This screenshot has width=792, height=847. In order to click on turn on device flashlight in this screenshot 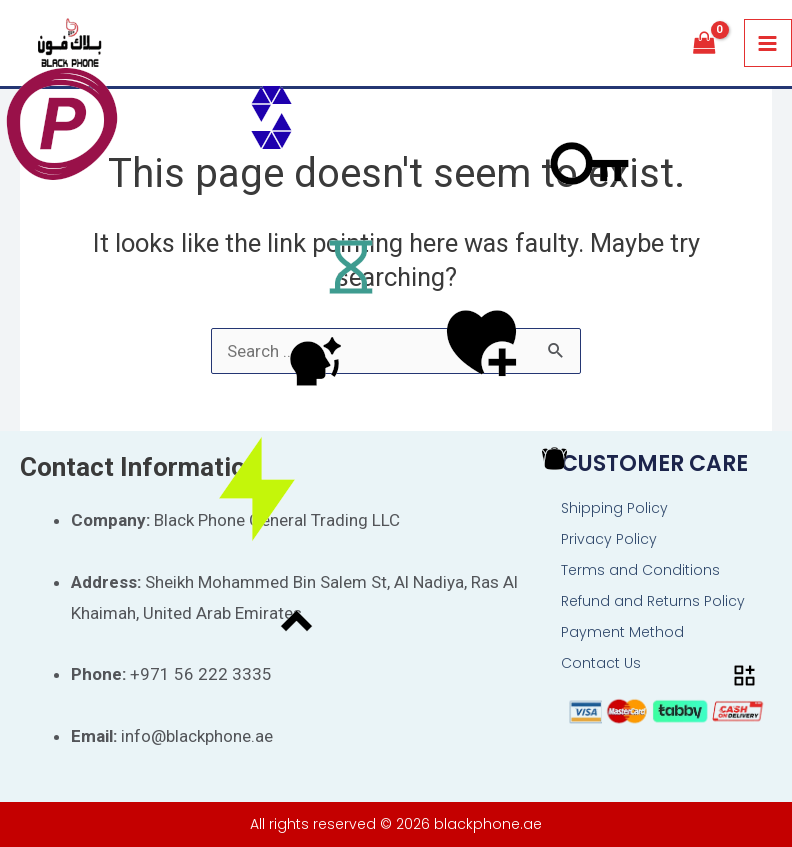, I will do `click(257, 489)`.